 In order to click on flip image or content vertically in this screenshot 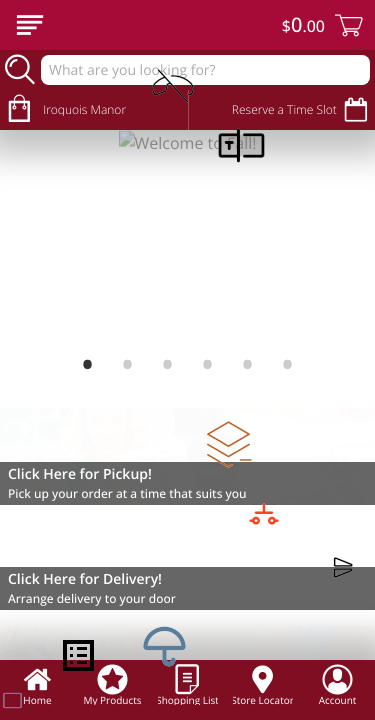, I will do `click(342, 567)`.